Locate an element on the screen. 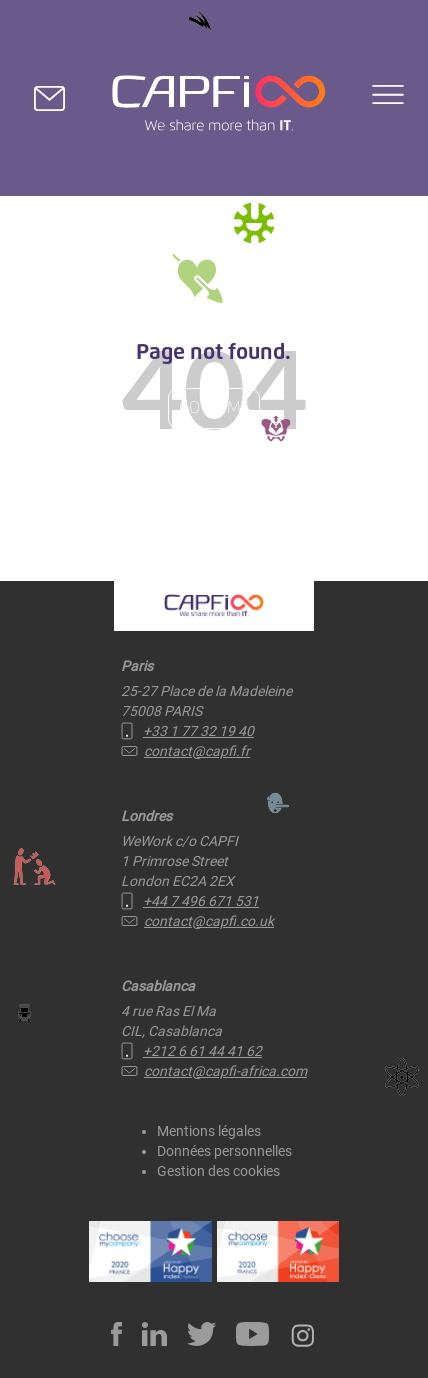 This screenshot has width=428, height=1378. access science or physics-related content is located at coordinates (402, 1077).